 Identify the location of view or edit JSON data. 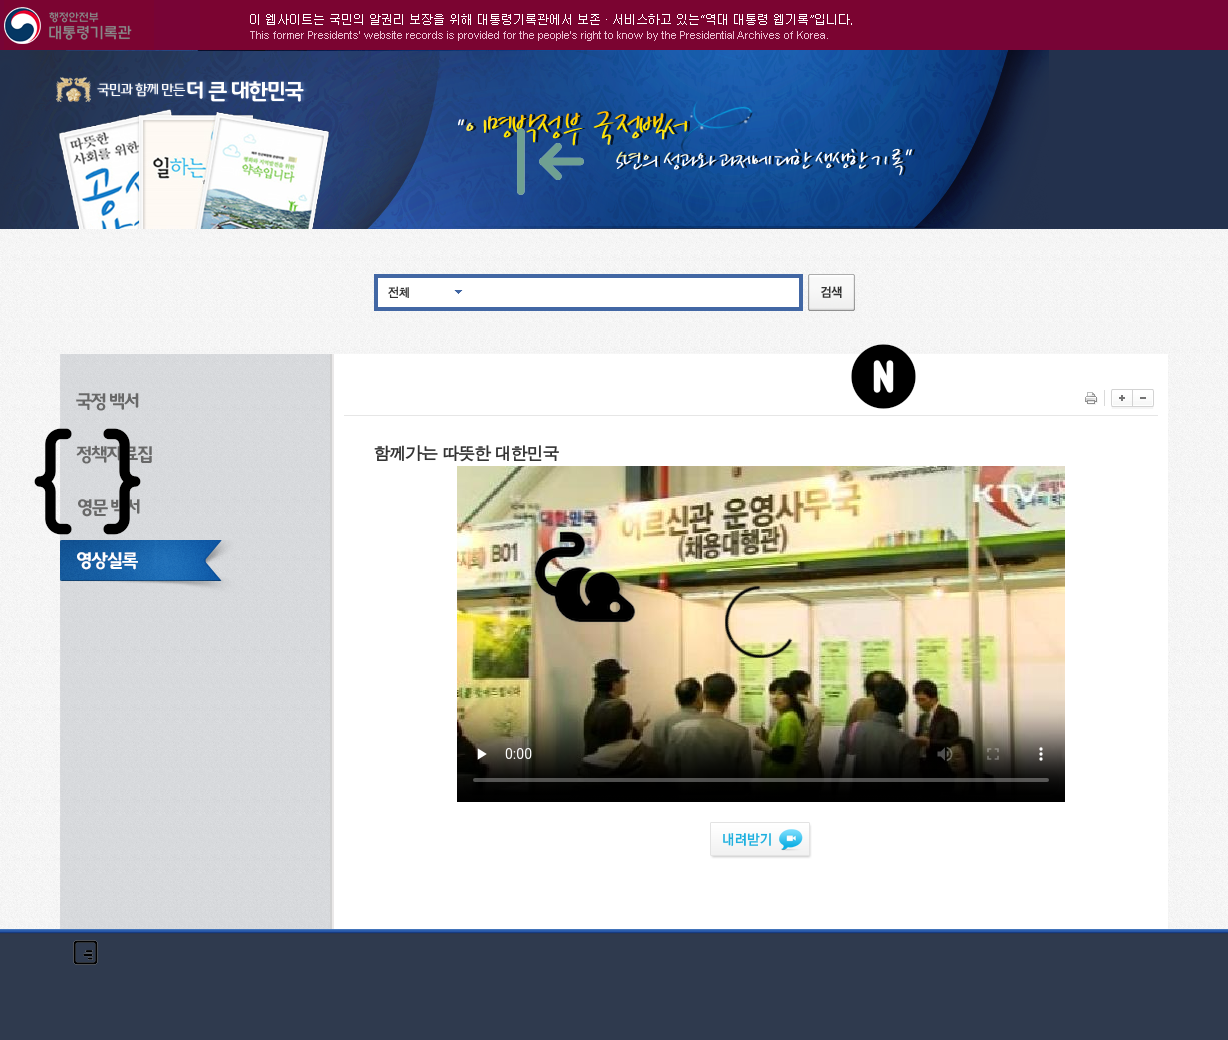
(87, 481).